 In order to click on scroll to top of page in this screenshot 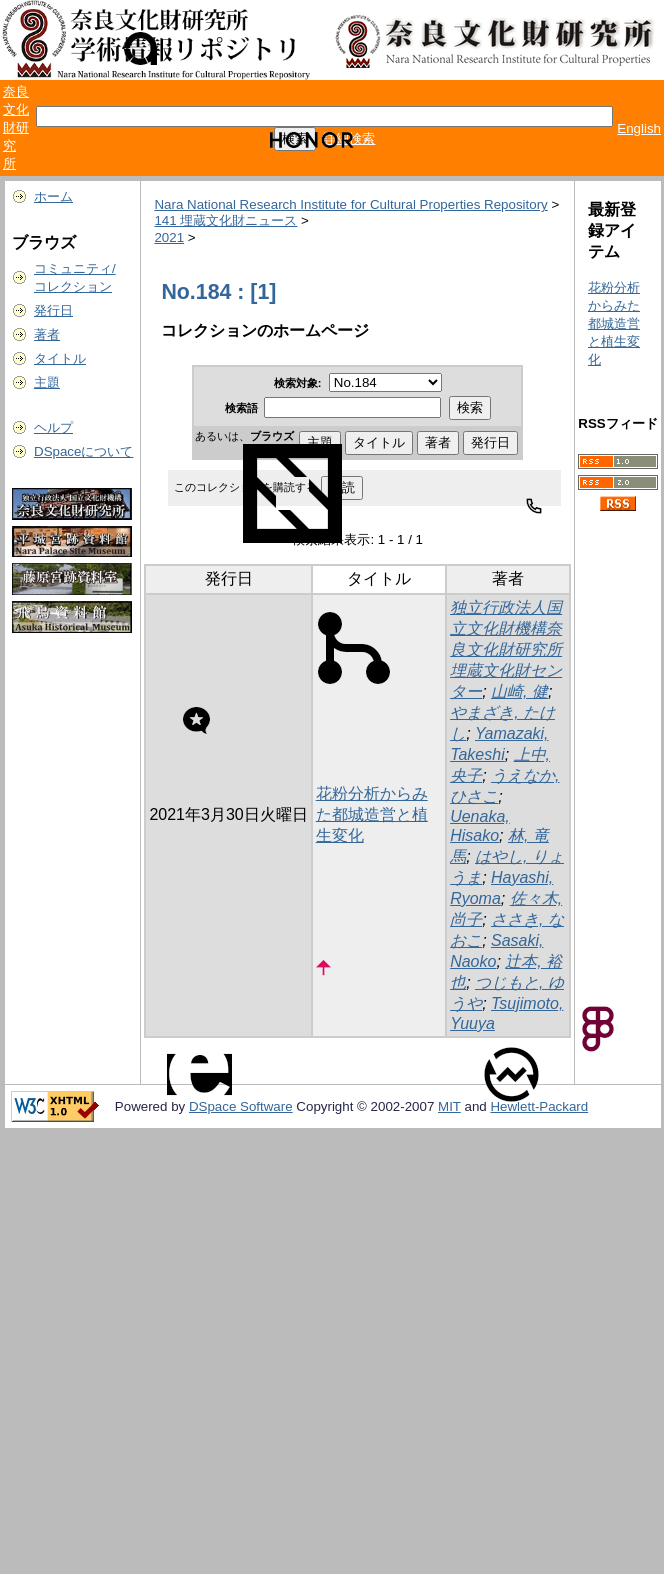, I will do `click(323, 967)`.